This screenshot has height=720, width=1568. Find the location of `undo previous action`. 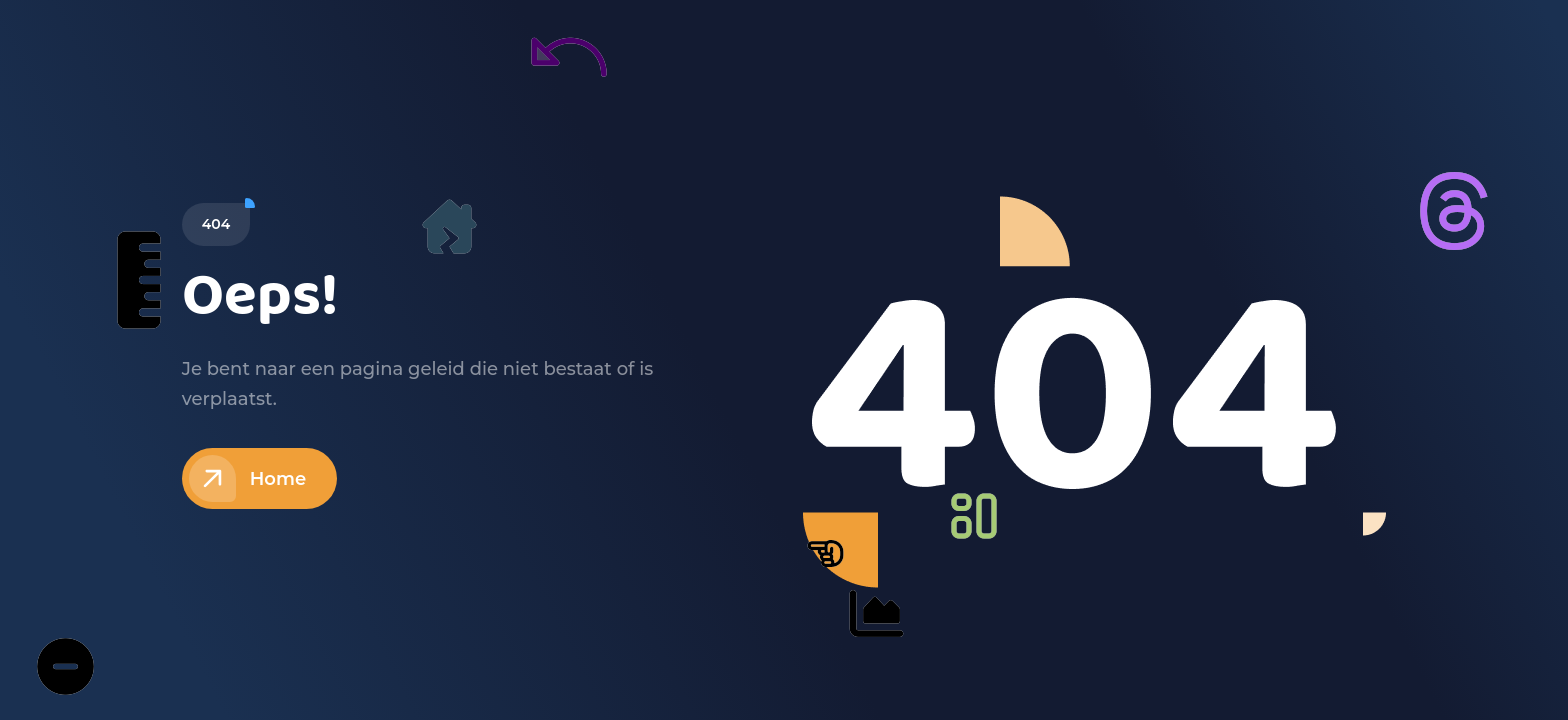

undo previous action is located at coordinates (570, 54).